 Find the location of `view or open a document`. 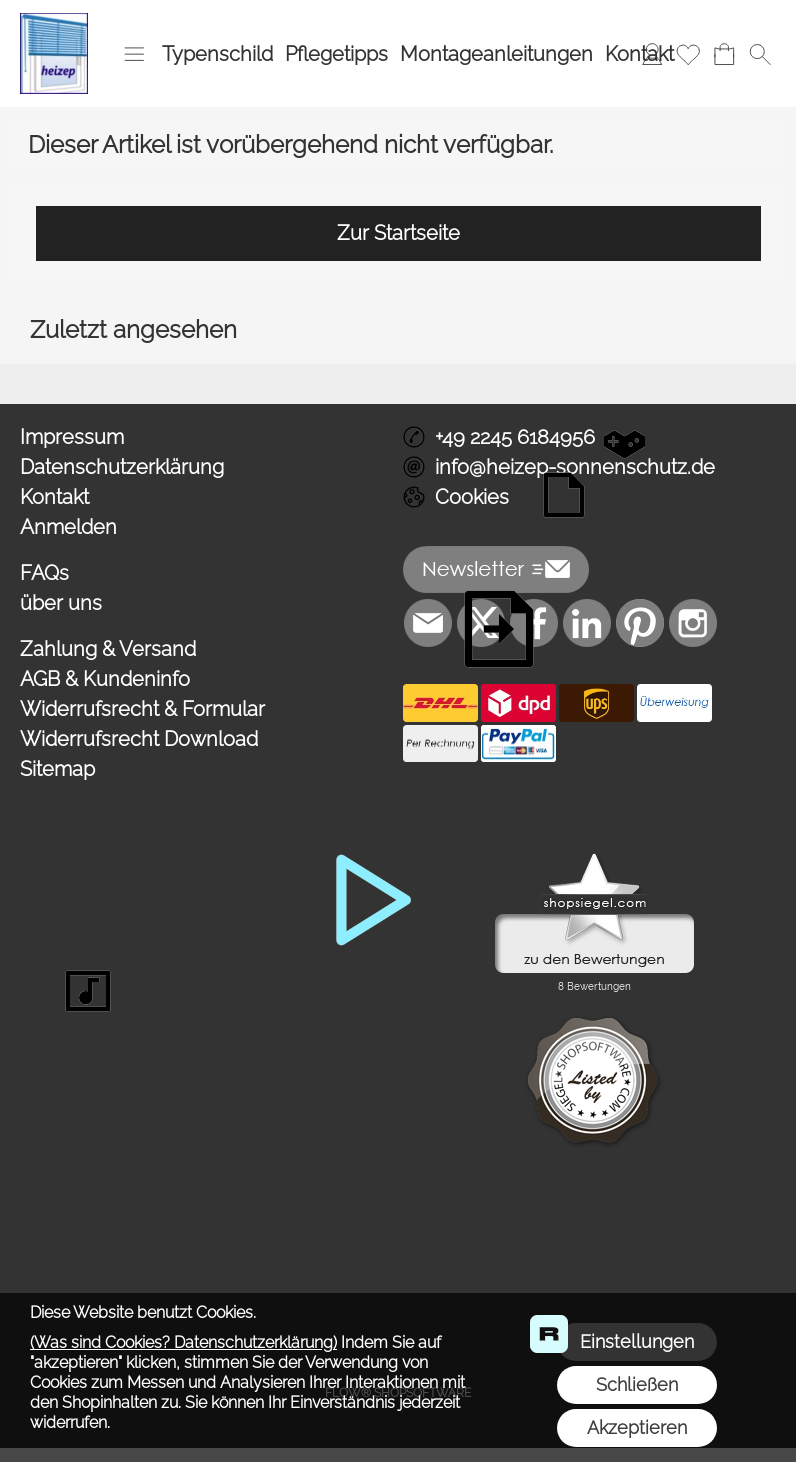

view or open a document is located at coordinates (564, 495).